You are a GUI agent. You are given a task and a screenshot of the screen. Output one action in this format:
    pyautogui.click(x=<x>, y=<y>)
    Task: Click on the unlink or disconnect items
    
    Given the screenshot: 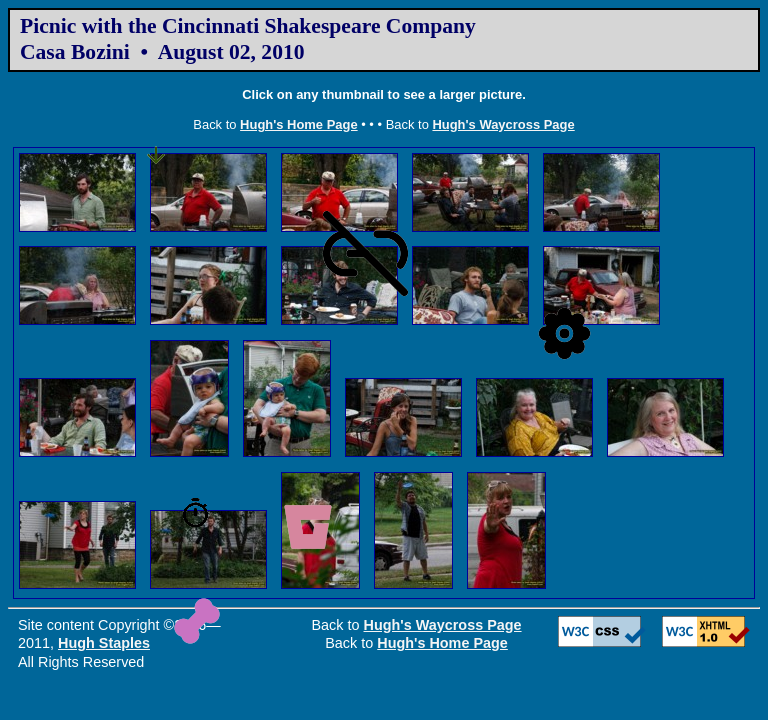 What is the action you would take?
    pyautogui.click(x=365, y=253)
    